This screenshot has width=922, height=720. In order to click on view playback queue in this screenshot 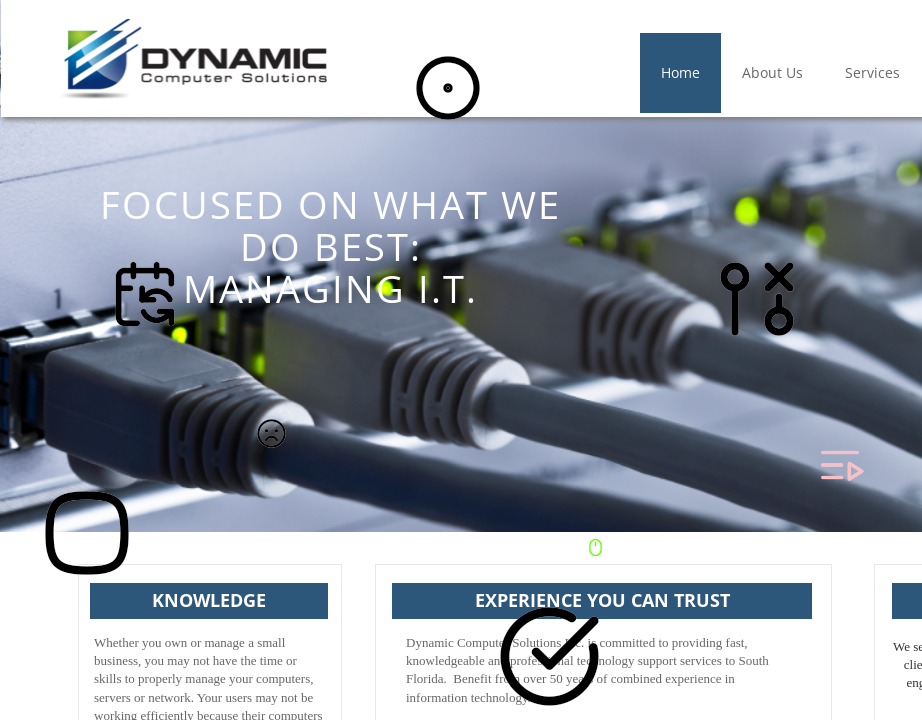, I will do `click(840, 465)`.